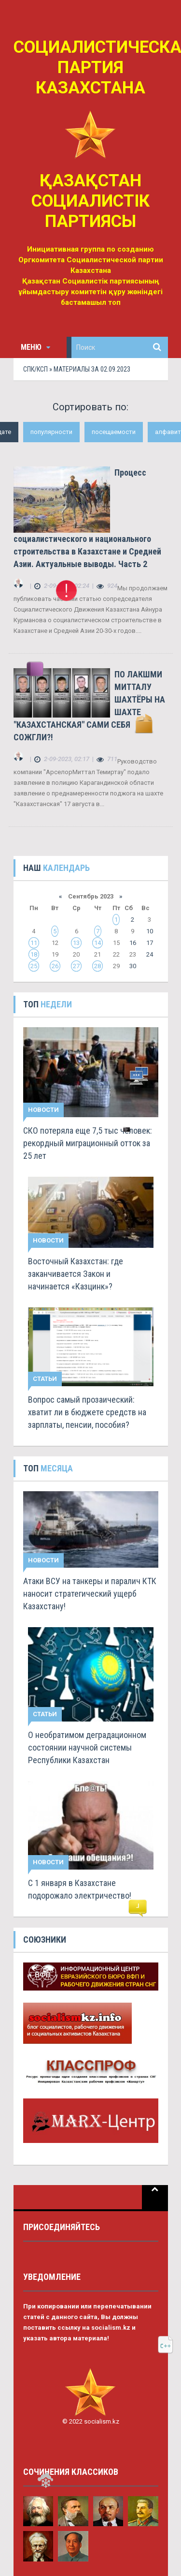  I want to click on a C++ source code file, so click(165, 2344).